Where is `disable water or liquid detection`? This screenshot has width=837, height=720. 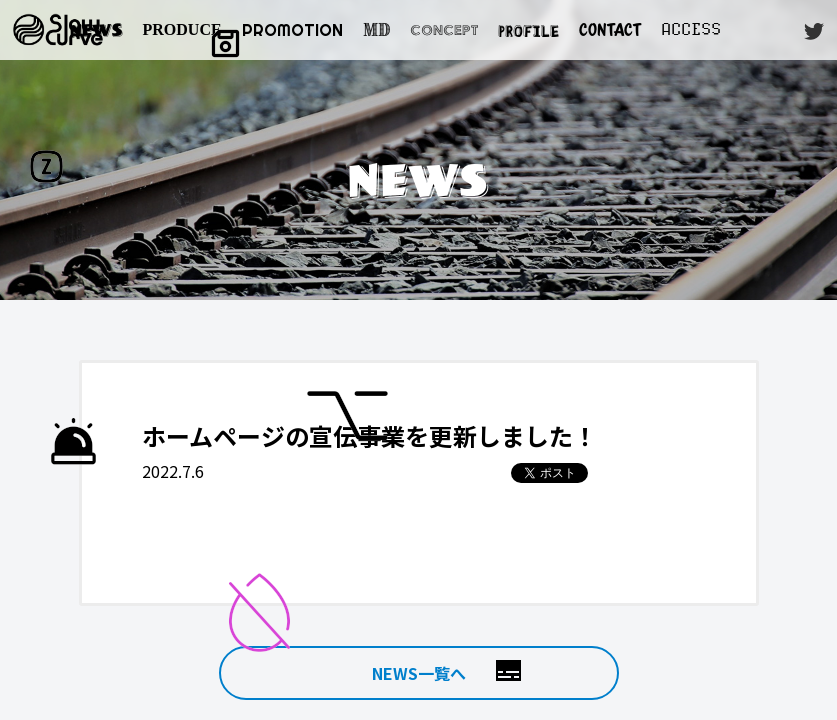 disable water or liquid detection is located at coordinates (259, 615).